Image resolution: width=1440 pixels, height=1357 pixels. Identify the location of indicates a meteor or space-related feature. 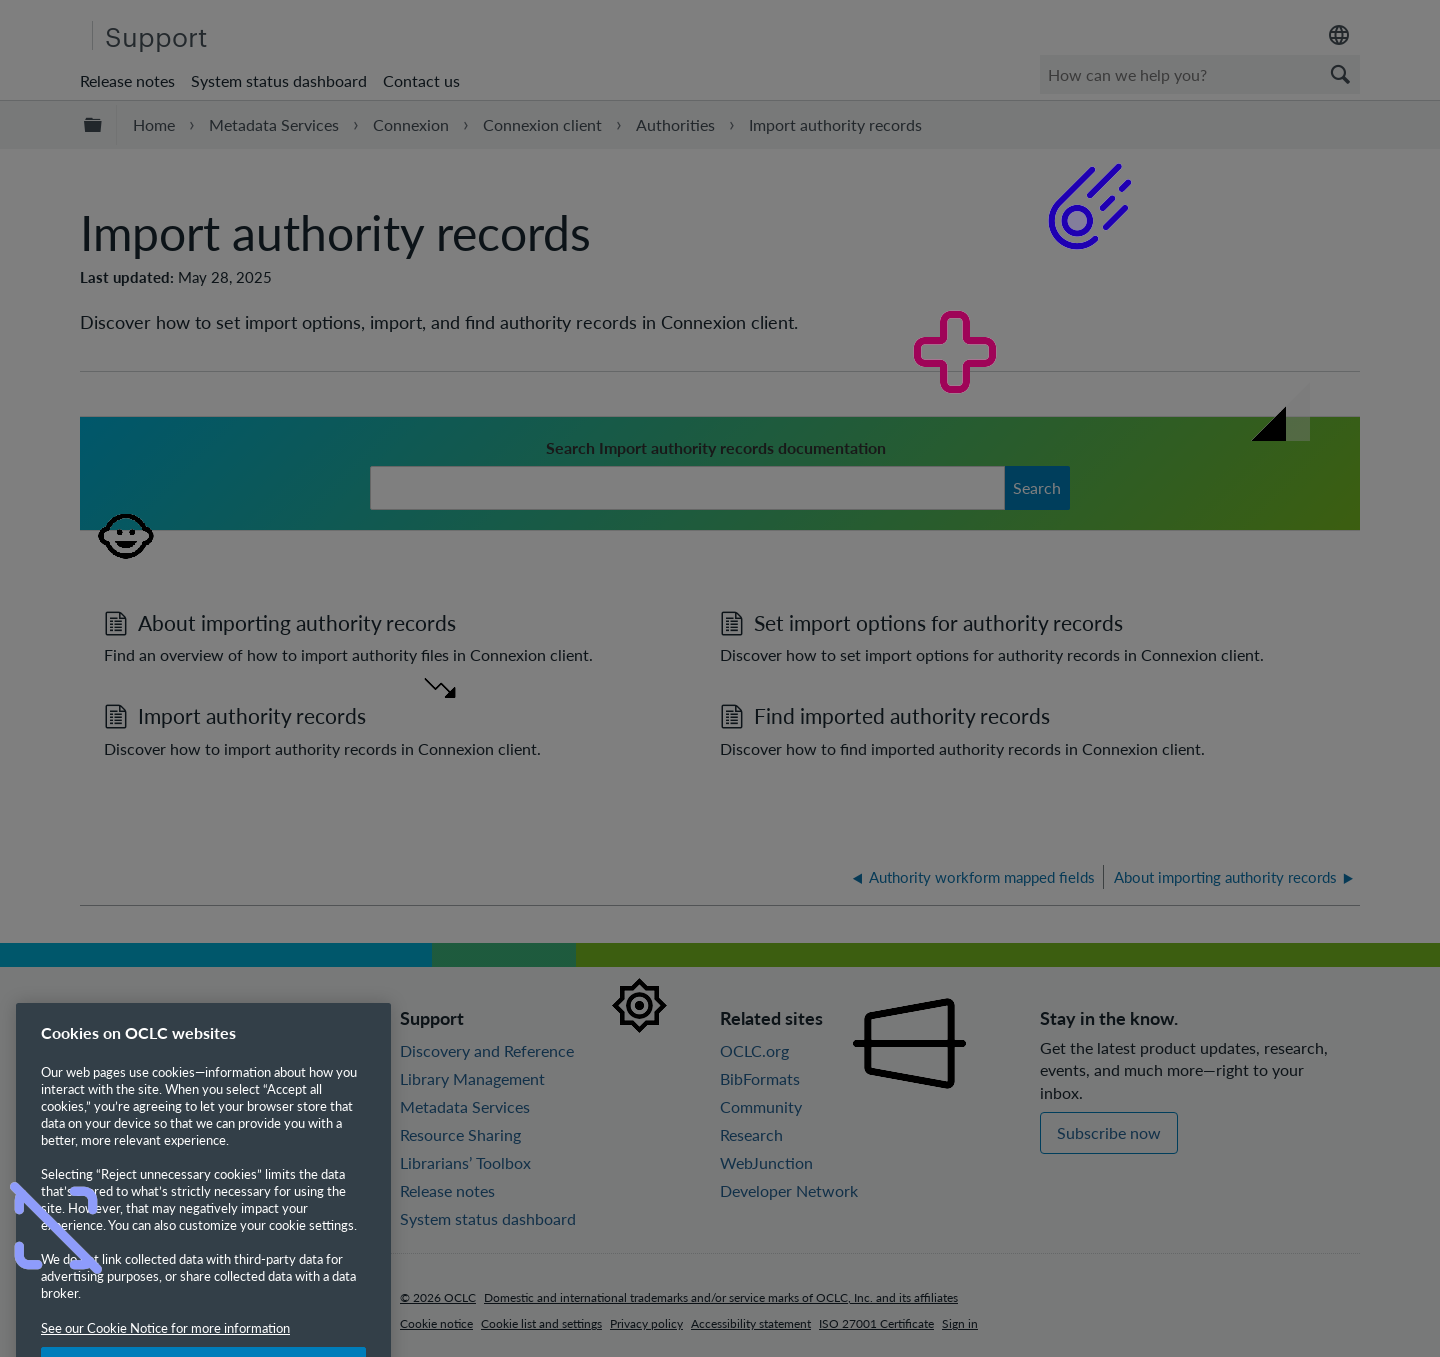
(1090, 208).